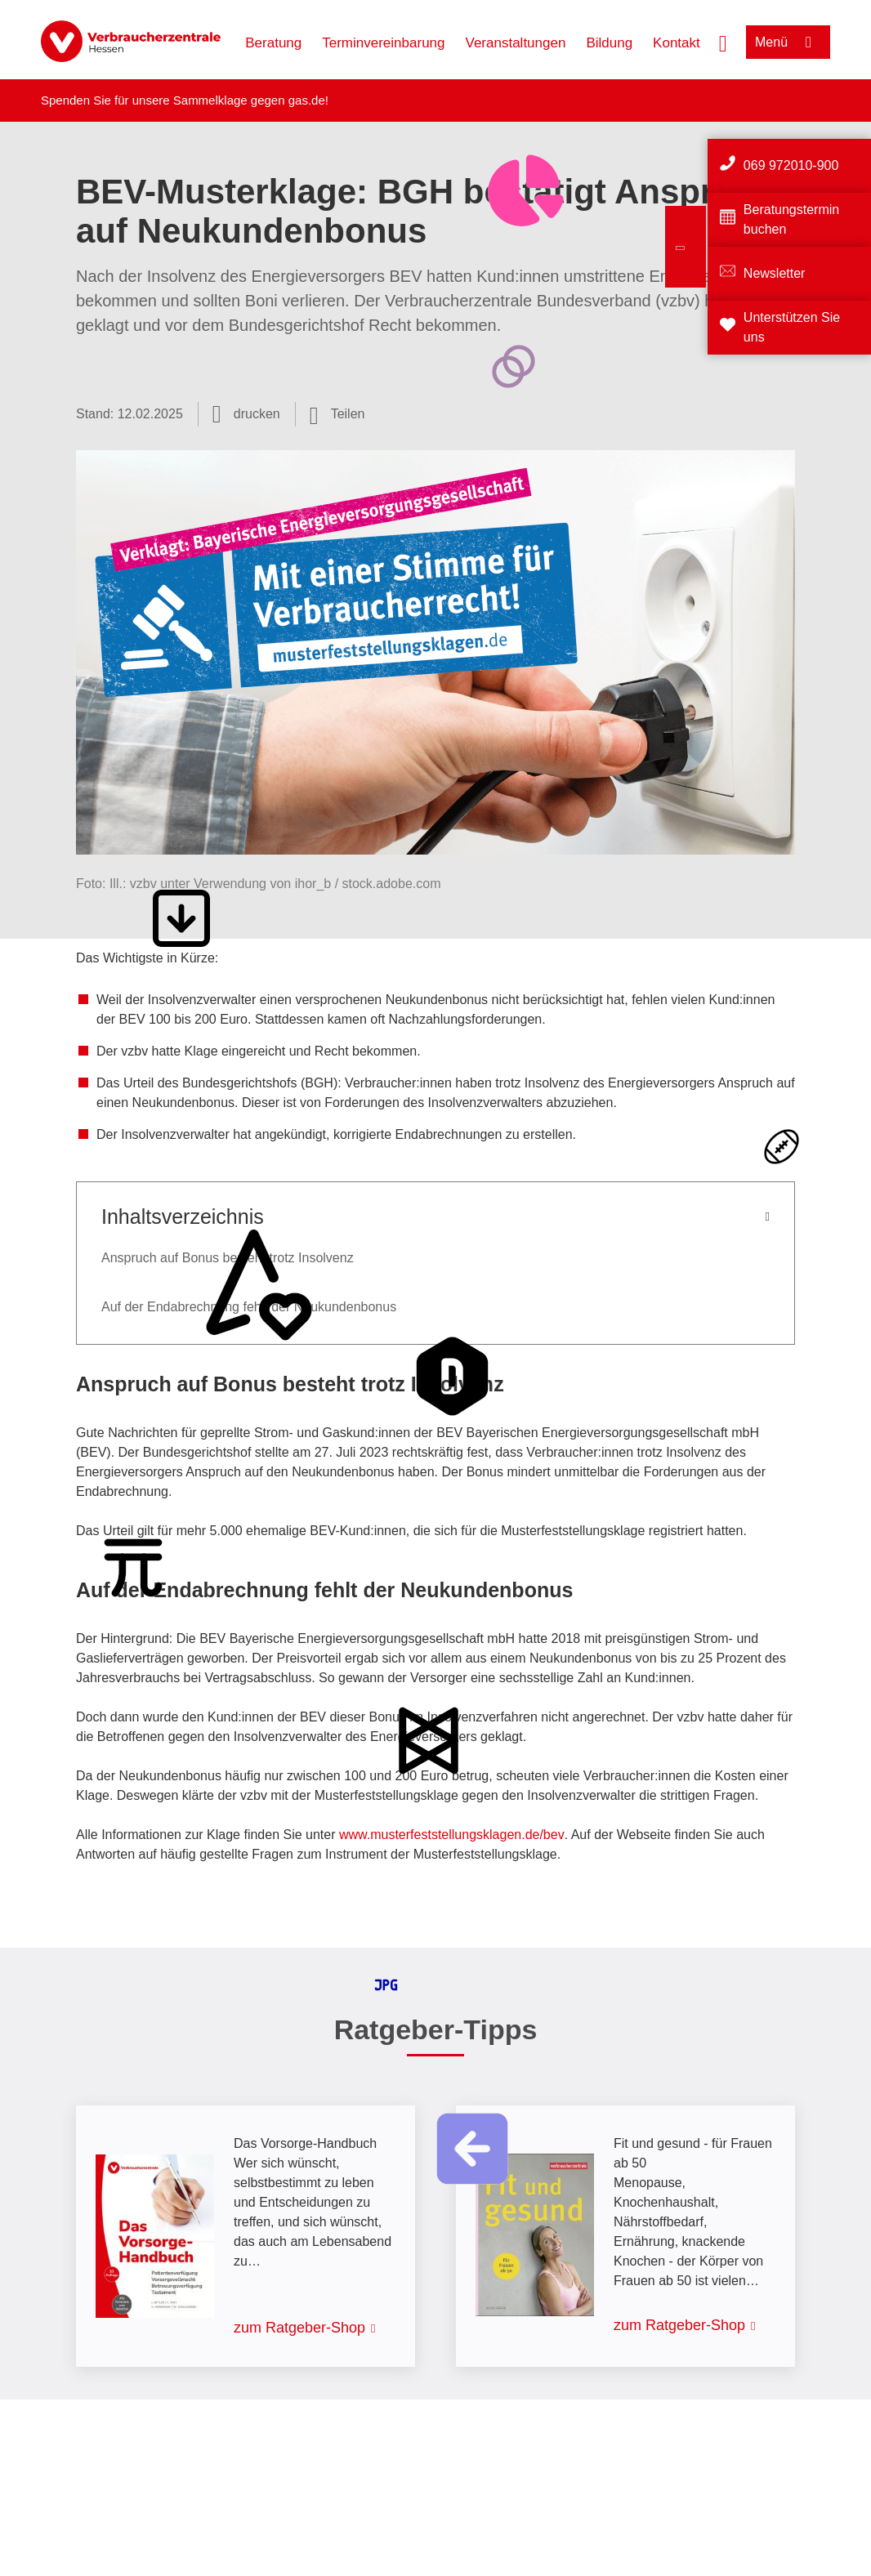 The width and height of the screenshot is (871, 2576). Describe the element at coordinates (133, 1568) in the screenshot. I see `indicates chinese yuan/renminbi currency` at that location.